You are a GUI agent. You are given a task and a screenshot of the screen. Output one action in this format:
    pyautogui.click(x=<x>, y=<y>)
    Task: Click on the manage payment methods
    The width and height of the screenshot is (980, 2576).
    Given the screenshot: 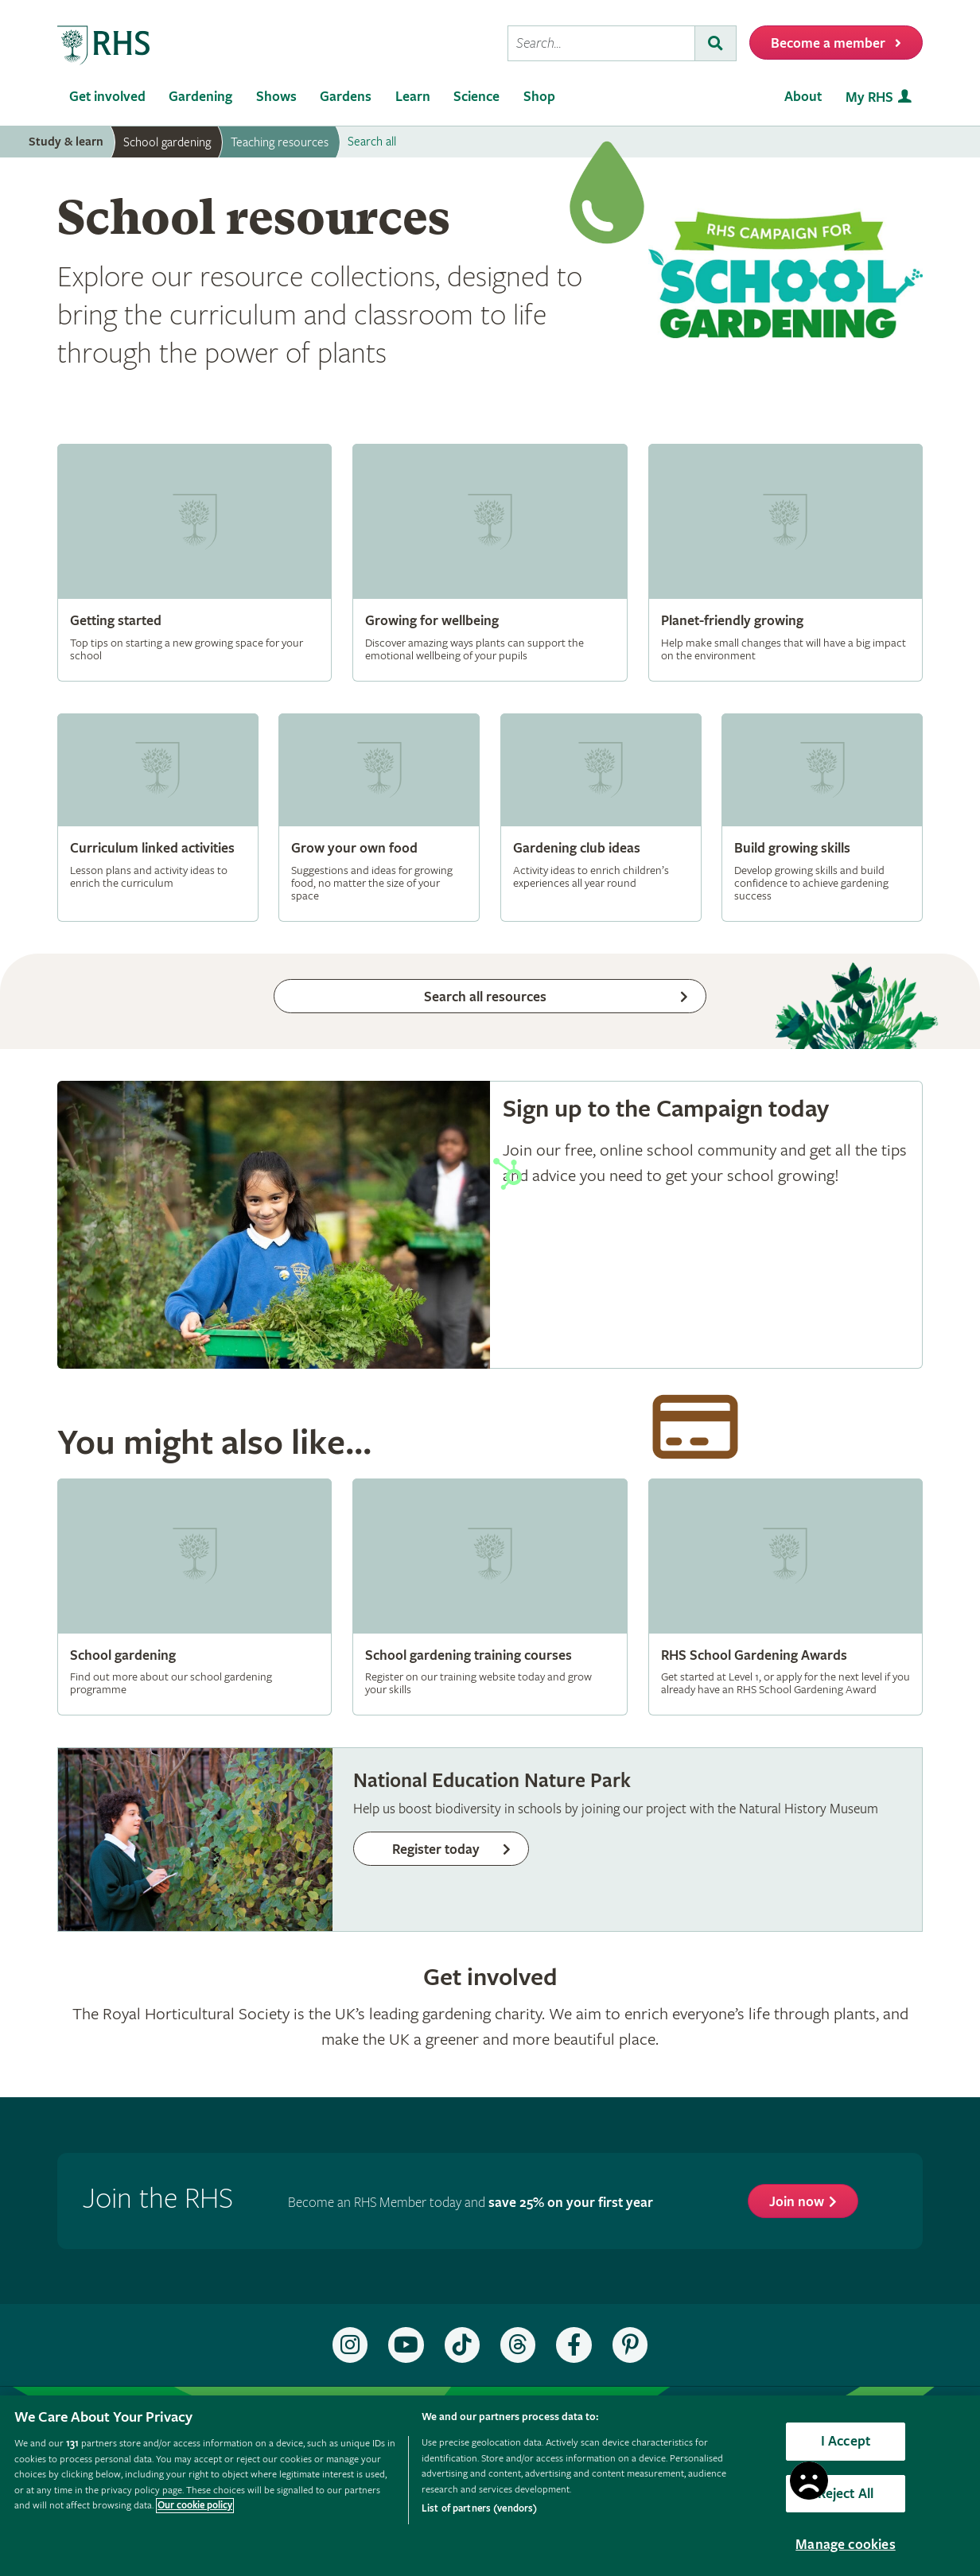 What is the action you would take?
    pyautogui.click(x=695, y=1427)
    